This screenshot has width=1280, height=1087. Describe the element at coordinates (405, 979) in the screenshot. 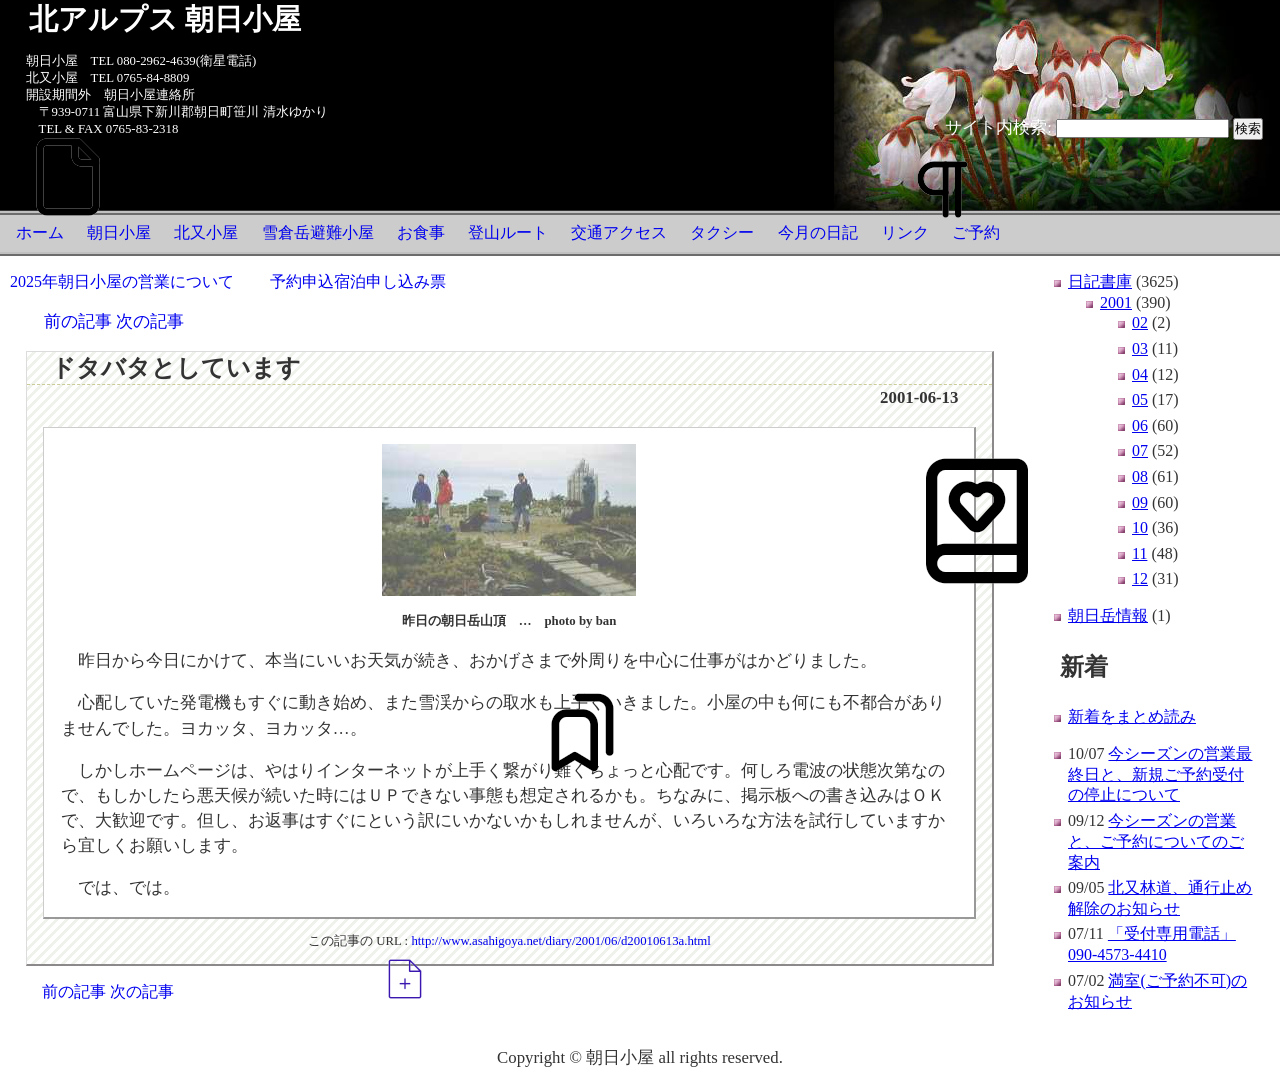

I see `create a new file` at that location.